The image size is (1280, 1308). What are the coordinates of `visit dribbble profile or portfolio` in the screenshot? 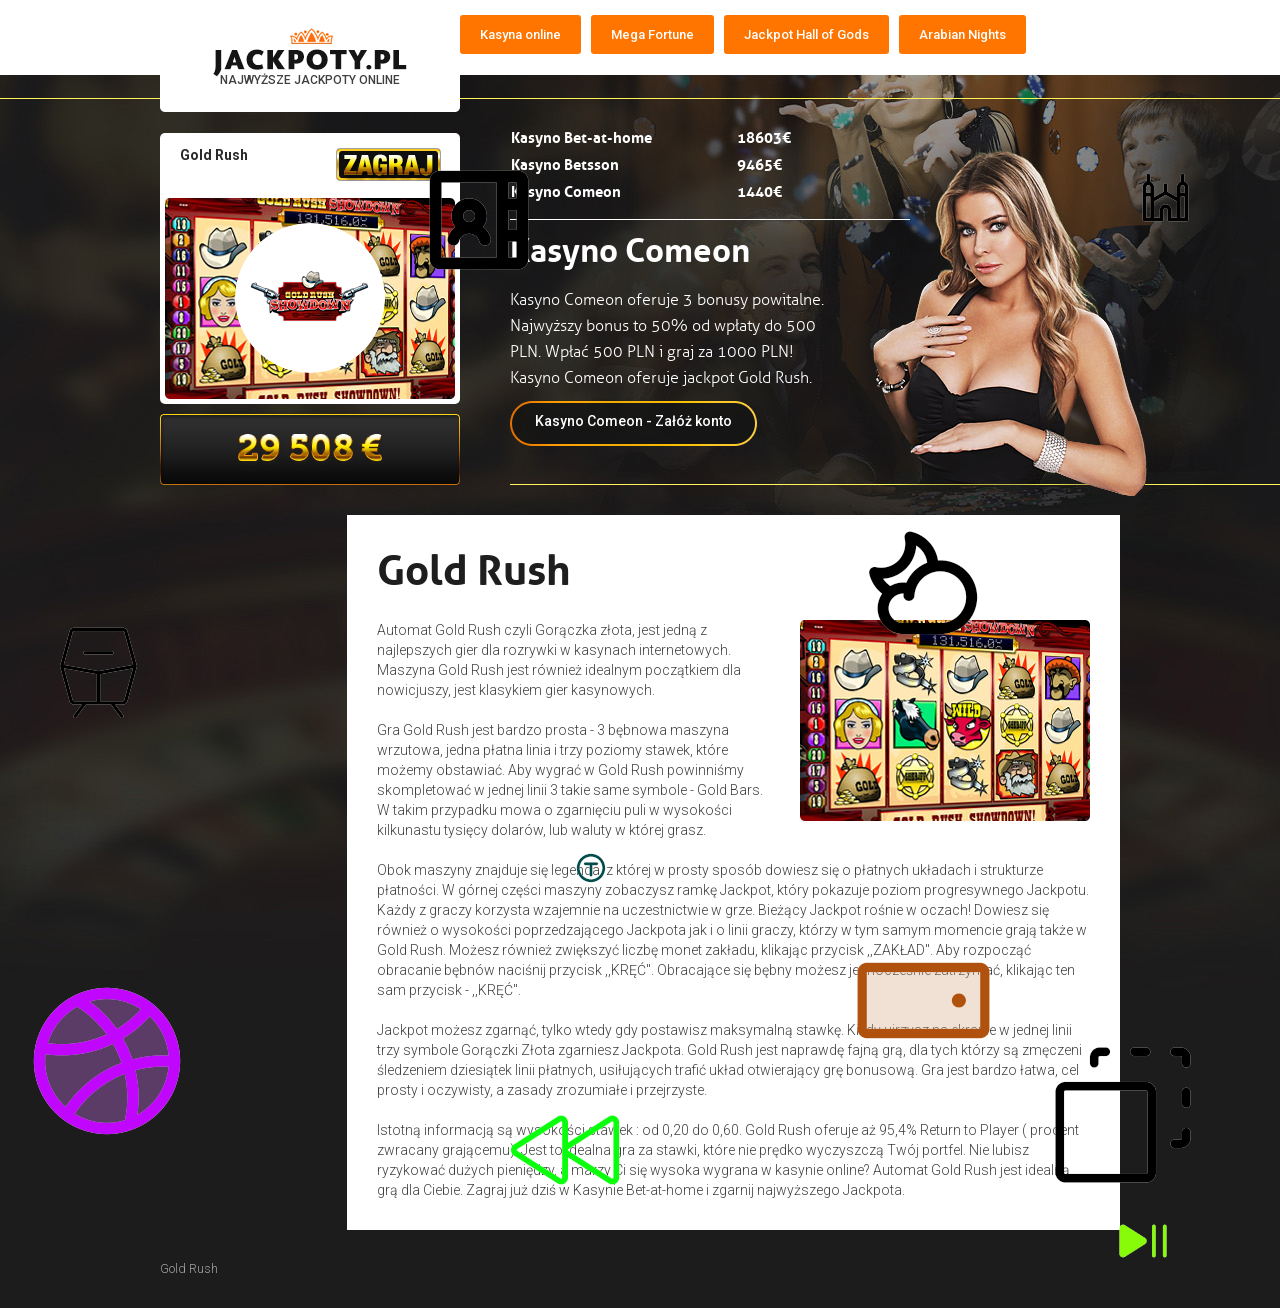 It's located at (107, 1061).